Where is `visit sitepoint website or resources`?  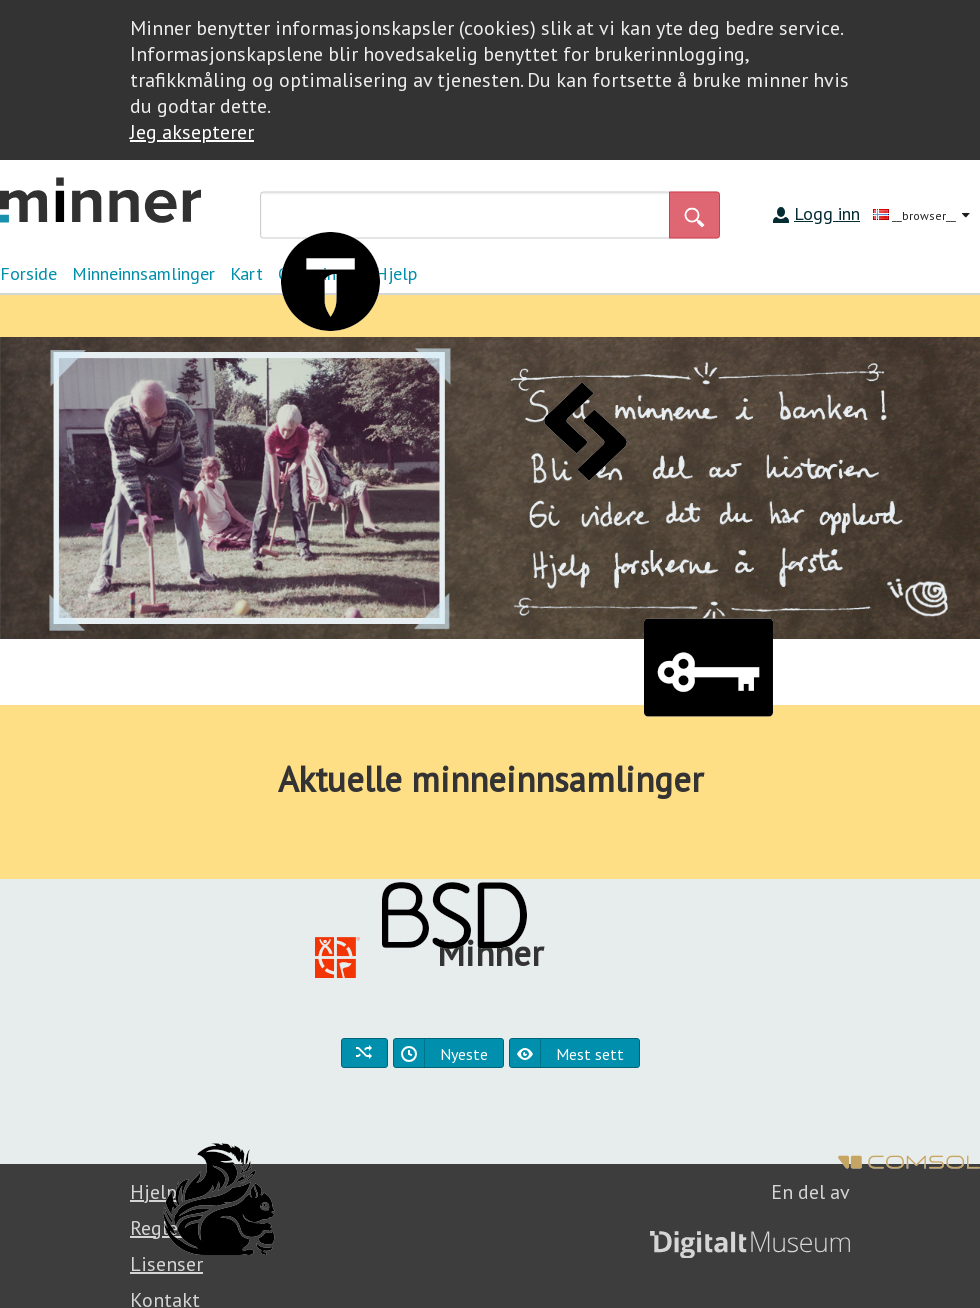 visit sitepoint website or resources is located at coordinates (585, 431).